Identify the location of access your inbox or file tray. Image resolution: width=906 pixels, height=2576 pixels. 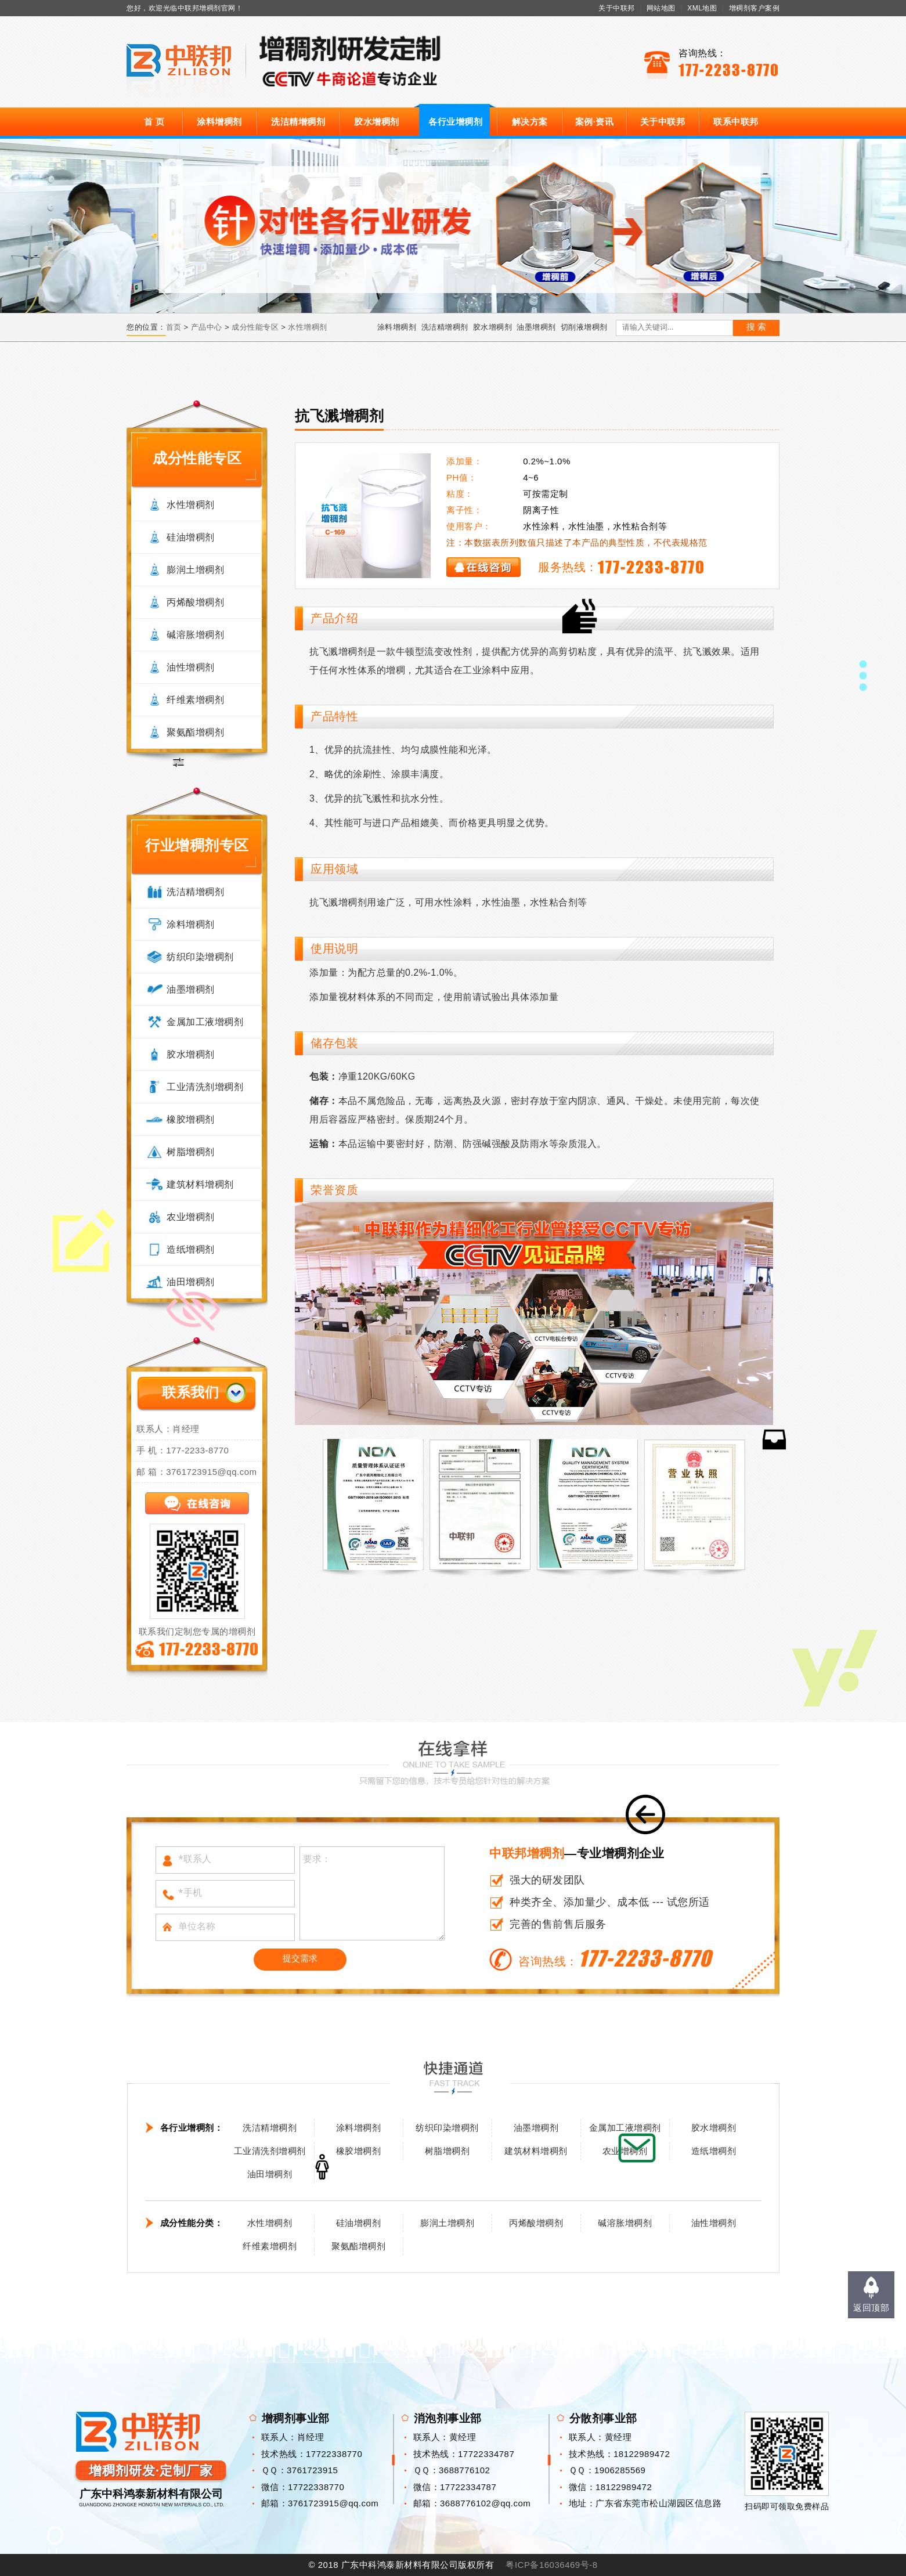
(774, 1439).